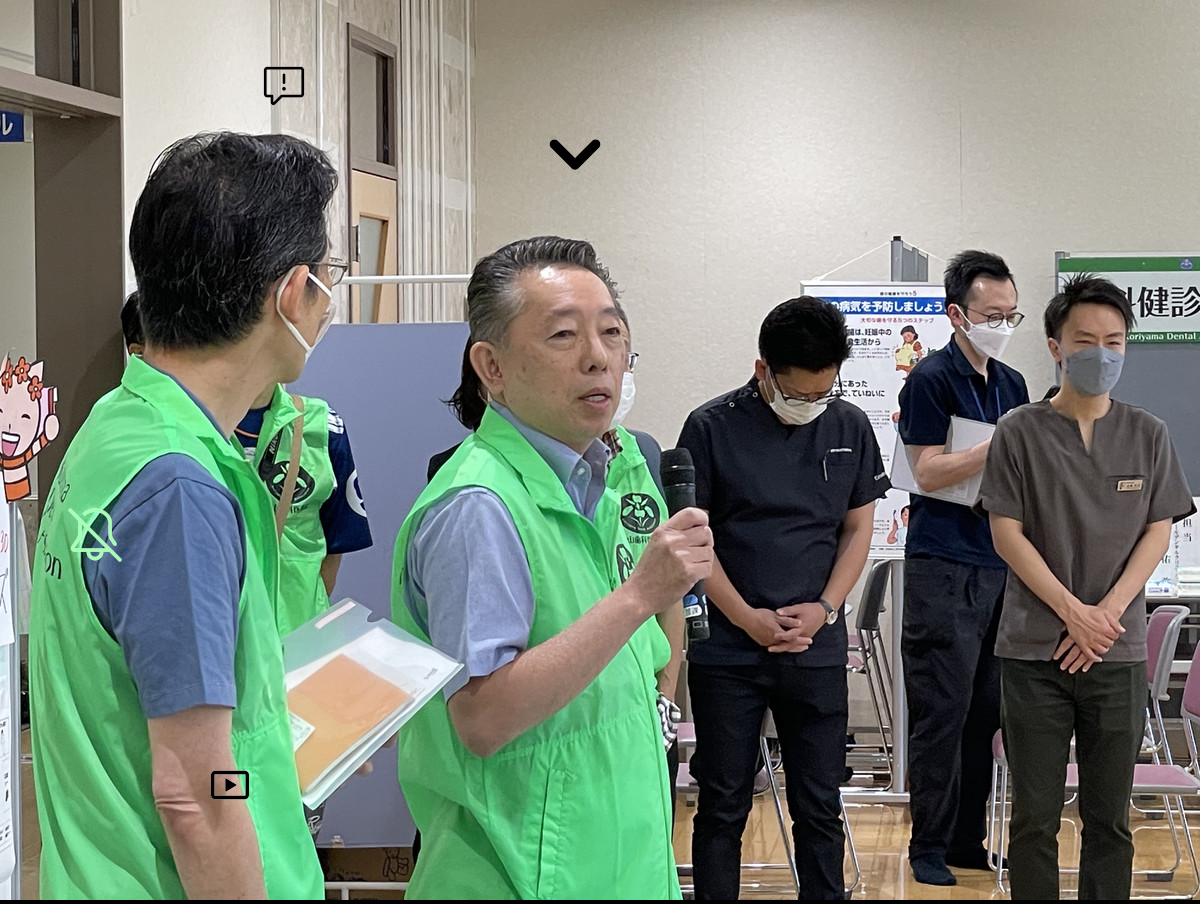 This screenshot has height=904, width=1200. Describe the element at coordinates (575, 152) in the screenshot. I see `expand a dropdown menu or collapsed section` at that location.